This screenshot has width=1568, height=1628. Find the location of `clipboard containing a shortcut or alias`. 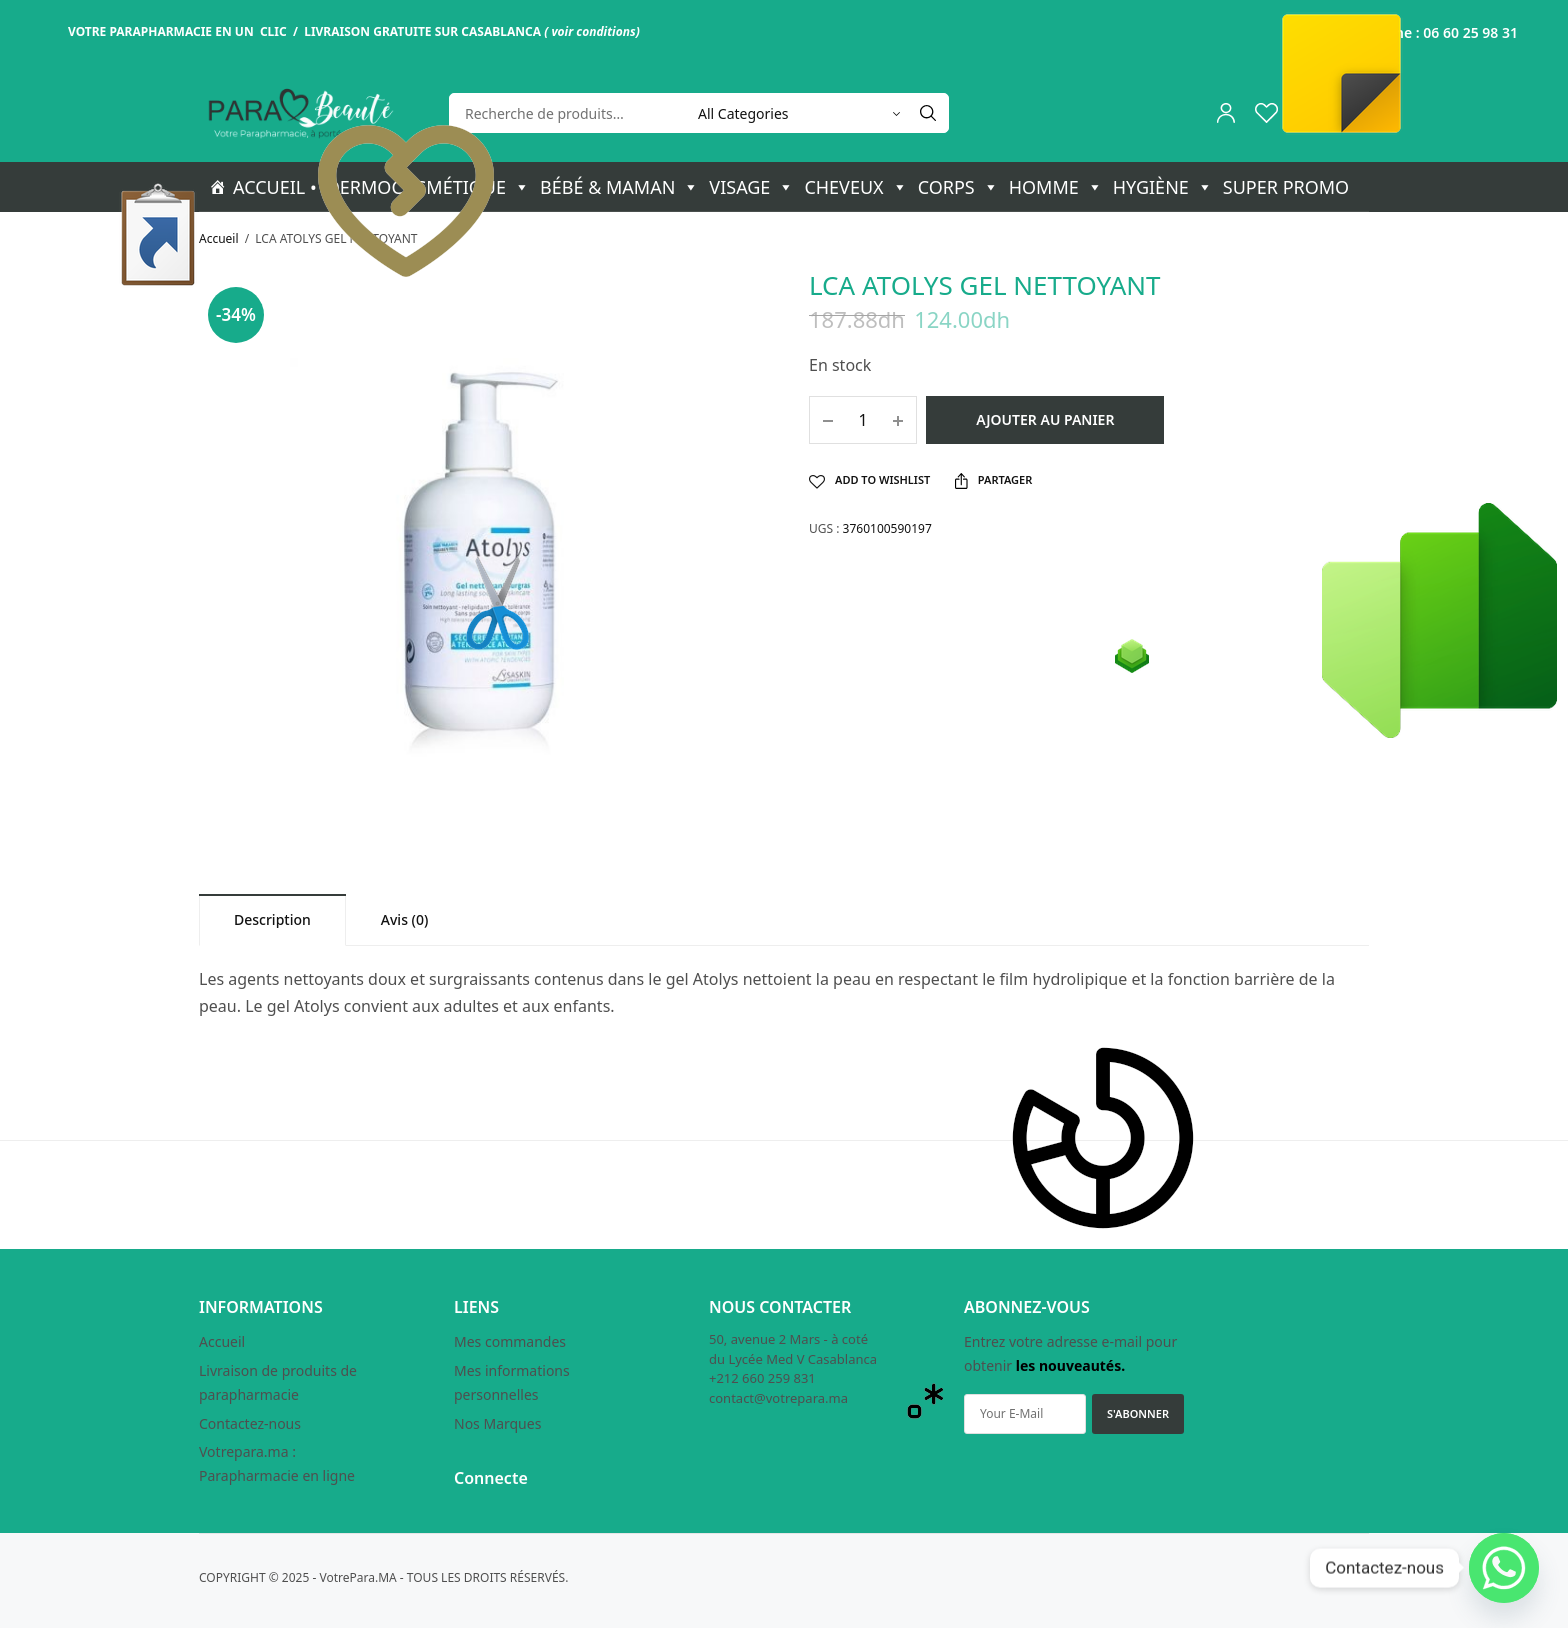

clipboard containing a shortcut or alias is located at coordinates (158, 235).